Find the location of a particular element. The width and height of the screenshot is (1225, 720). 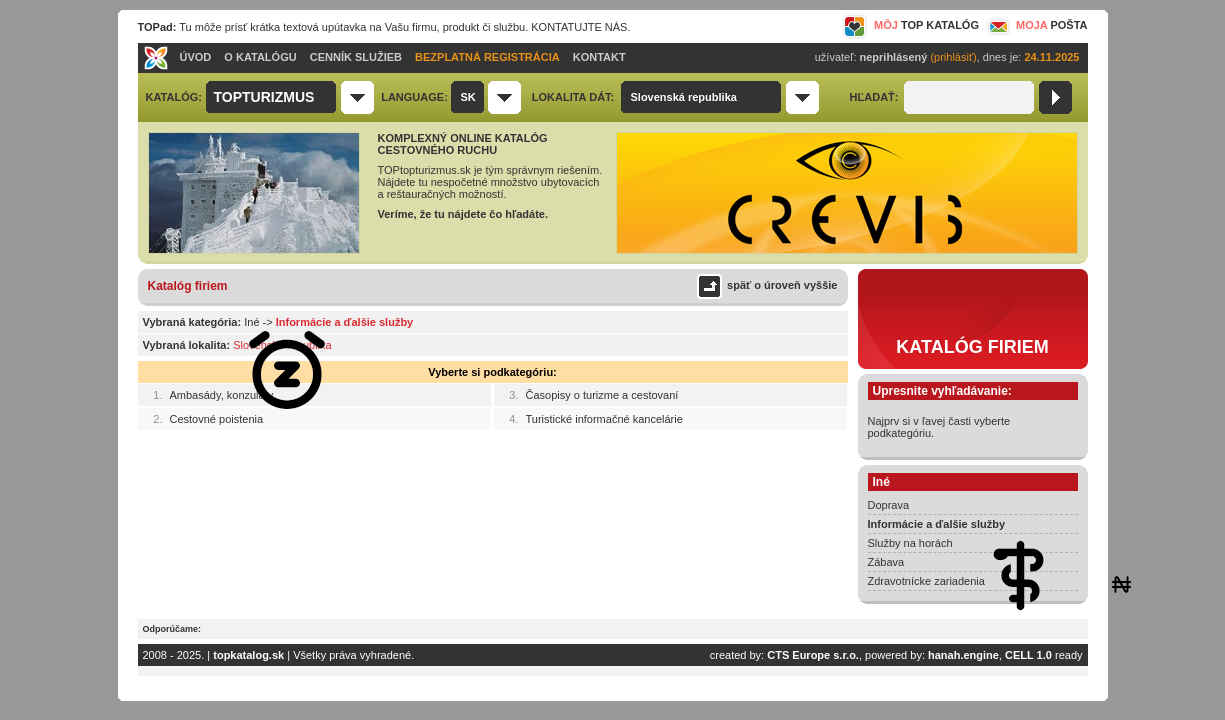

access medical or healthcare services is located at coordinates (1020, 575).